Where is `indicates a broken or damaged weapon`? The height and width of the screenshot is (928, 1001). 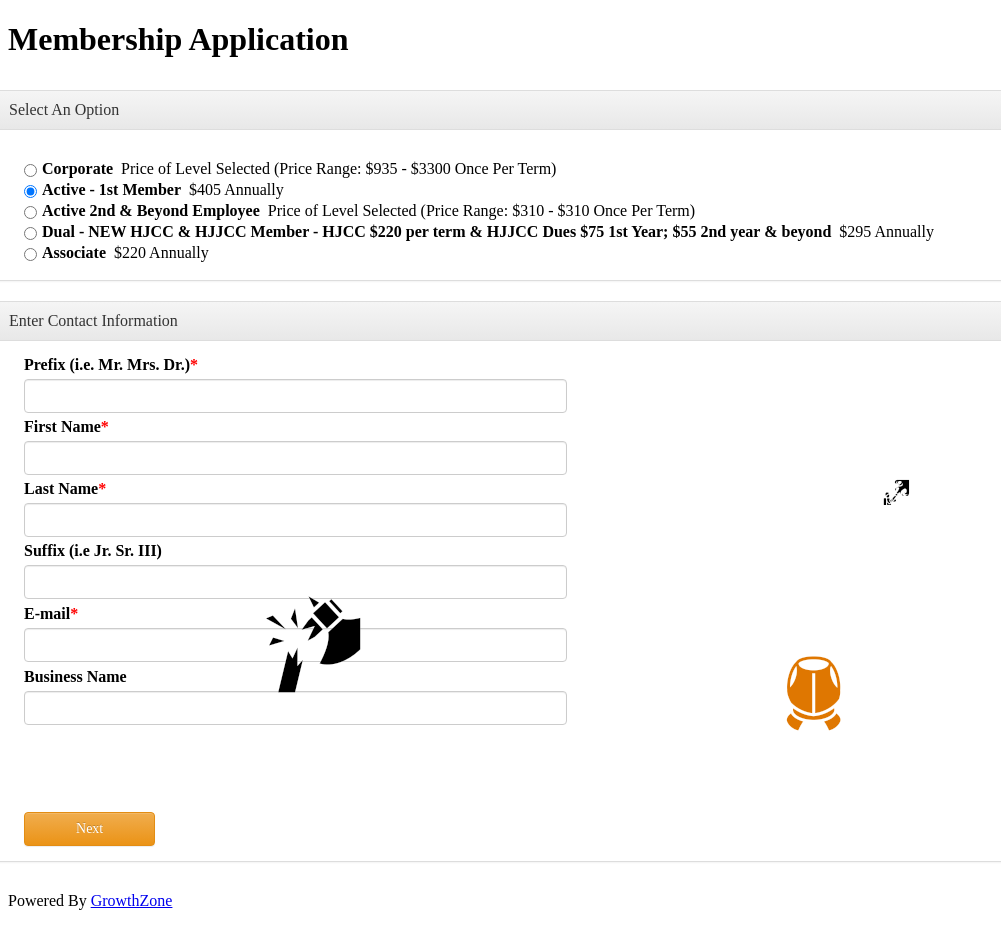
indicates a broken or damaged weapon is located at coordinates (310, 642).